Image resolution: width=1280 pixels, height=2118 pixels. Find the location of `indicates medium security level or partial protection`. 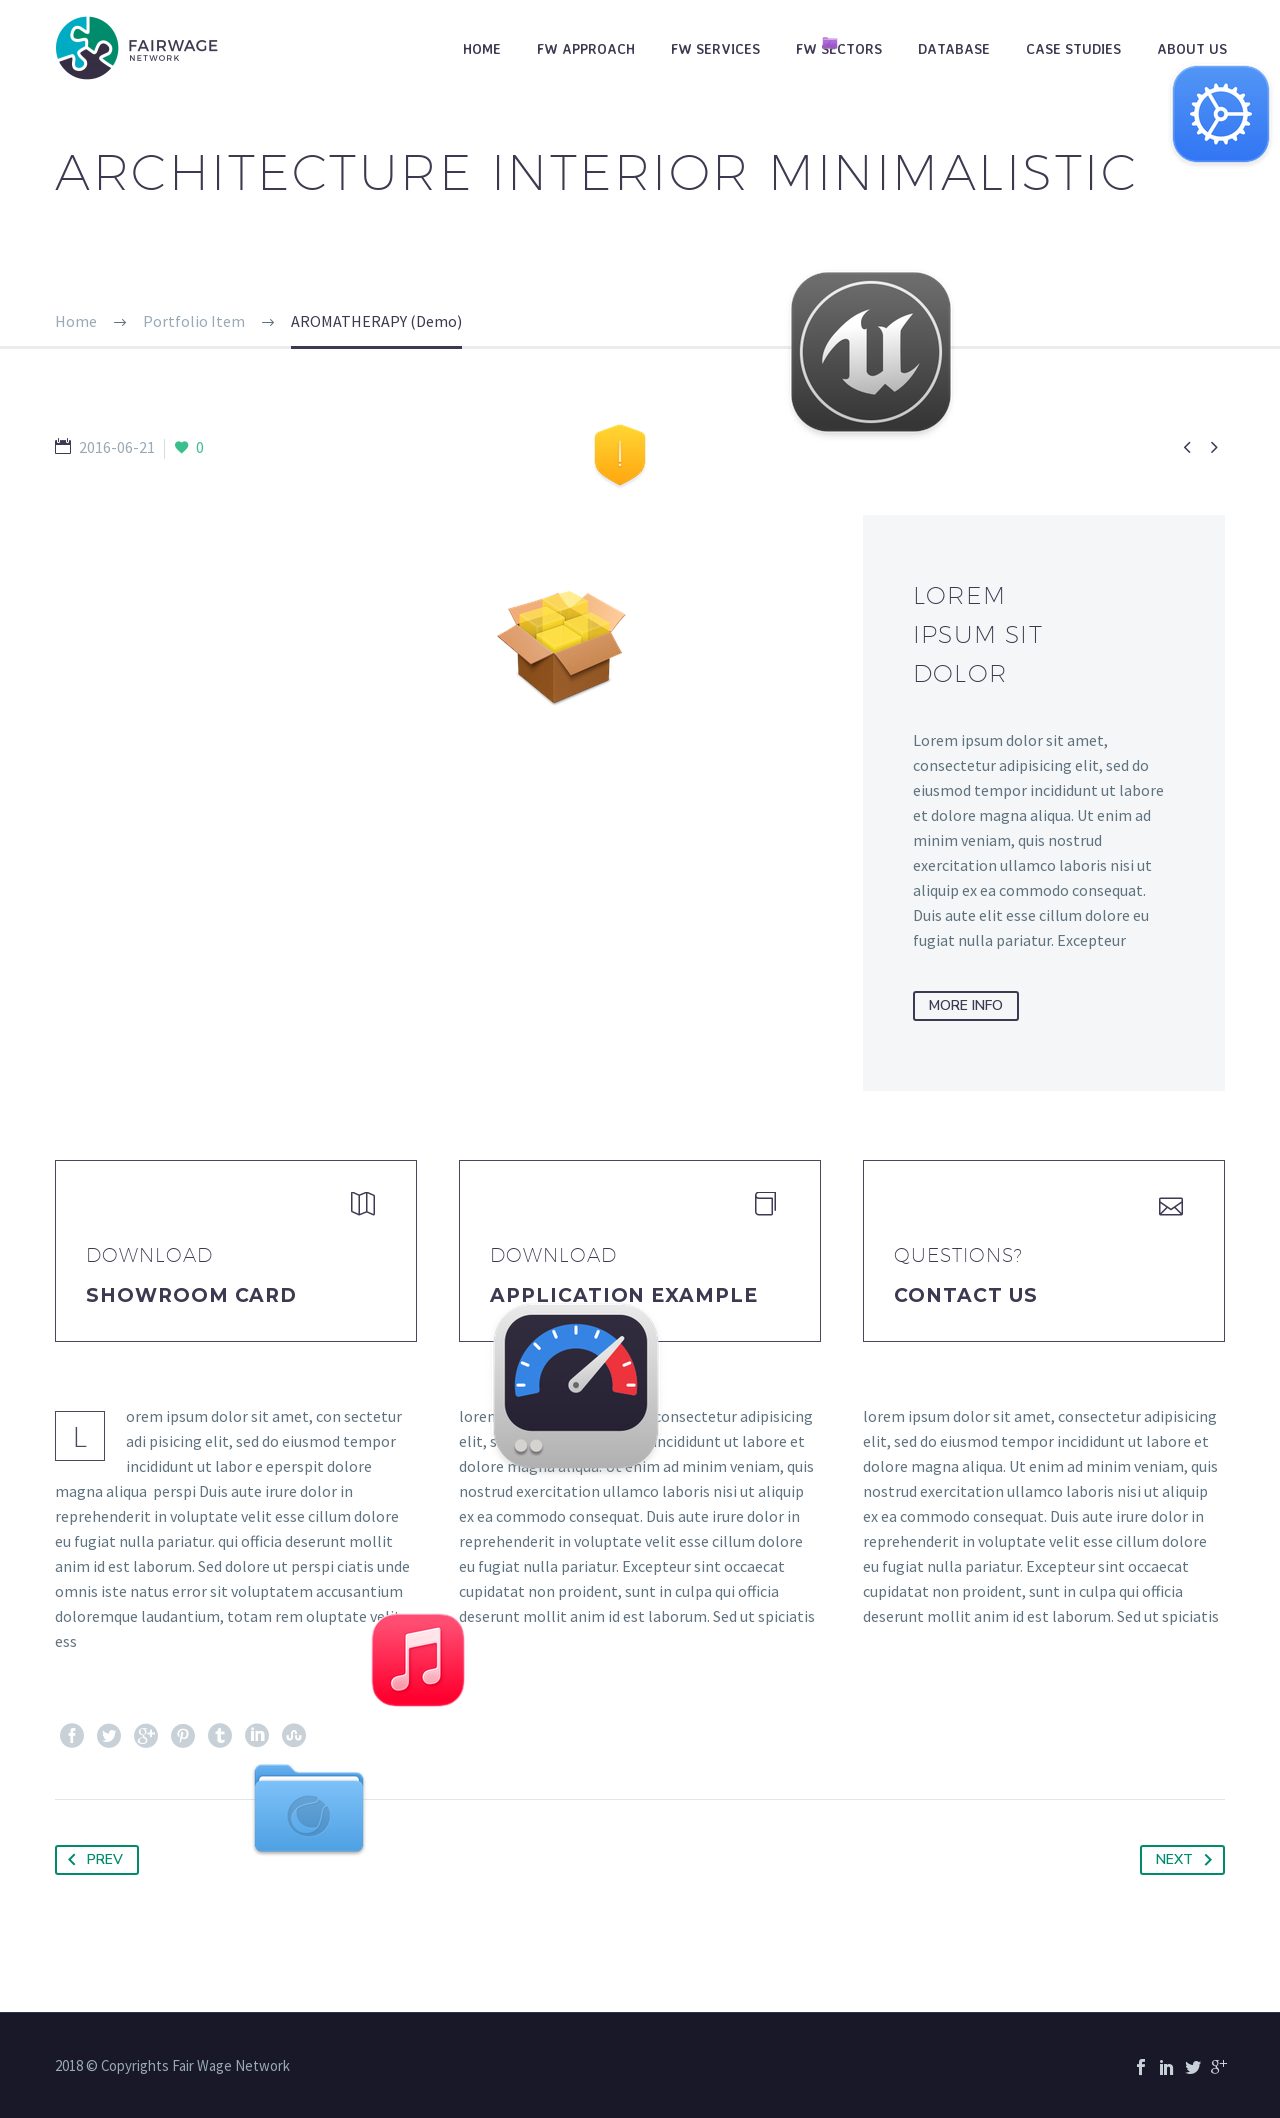

indicates medium security level or partial protection is located at coordinates (620, 457).